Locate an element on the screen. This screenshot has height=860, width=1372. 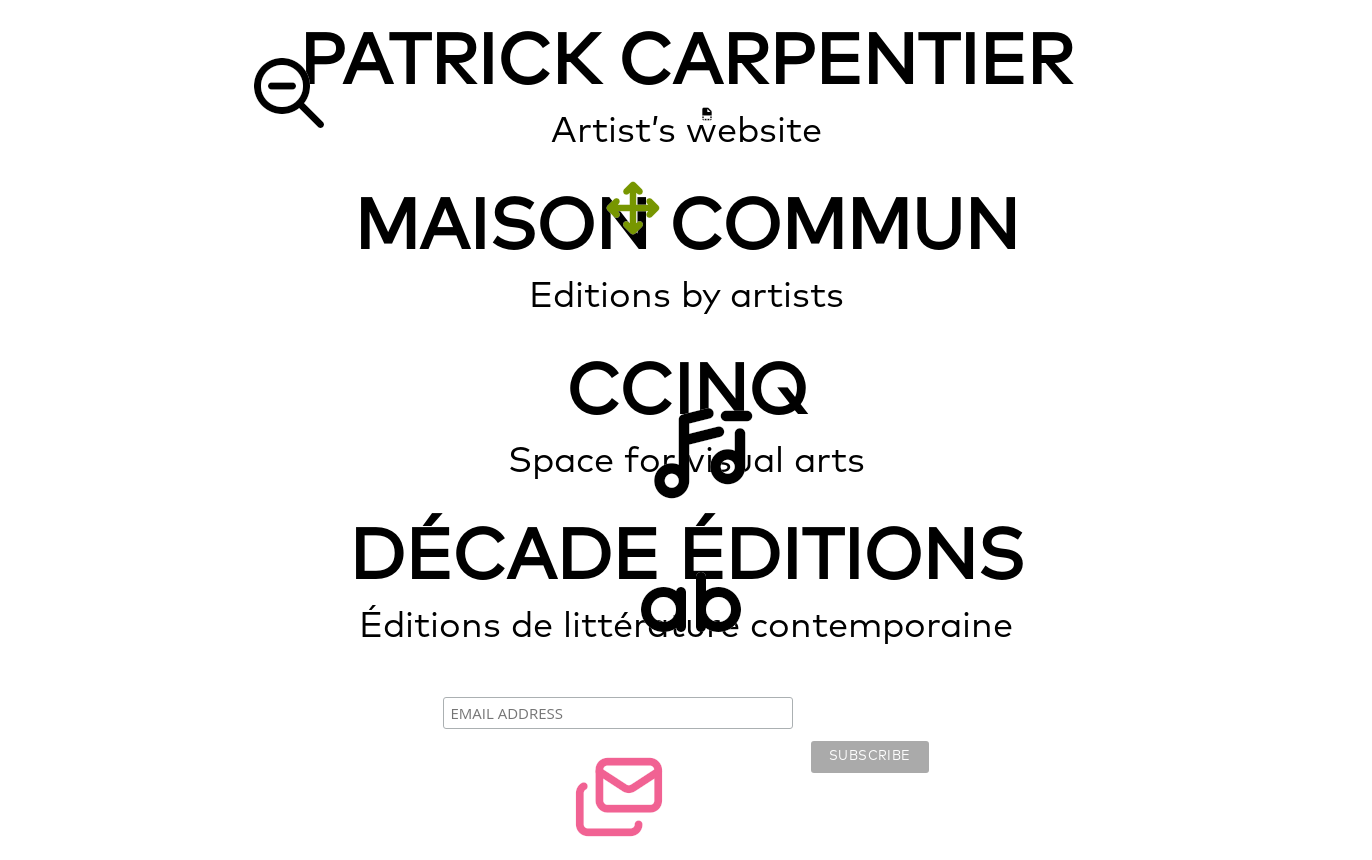
convert text to lowercase is located at coordinates (691, 607).